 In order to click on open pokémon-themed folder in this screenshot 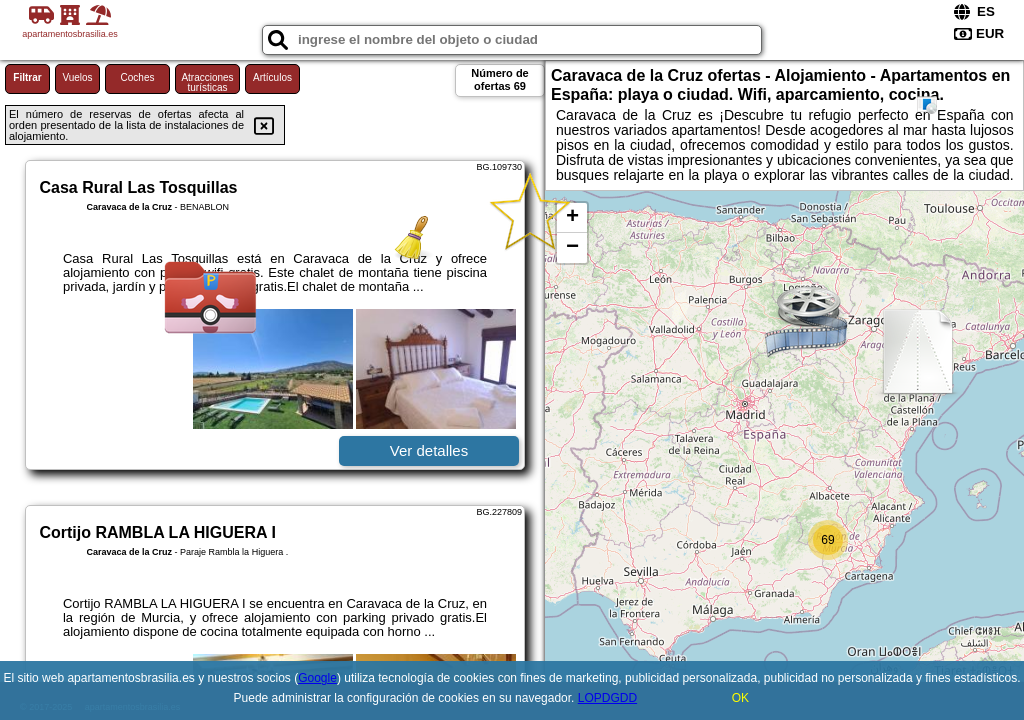, I will do `click(210, 300)`.